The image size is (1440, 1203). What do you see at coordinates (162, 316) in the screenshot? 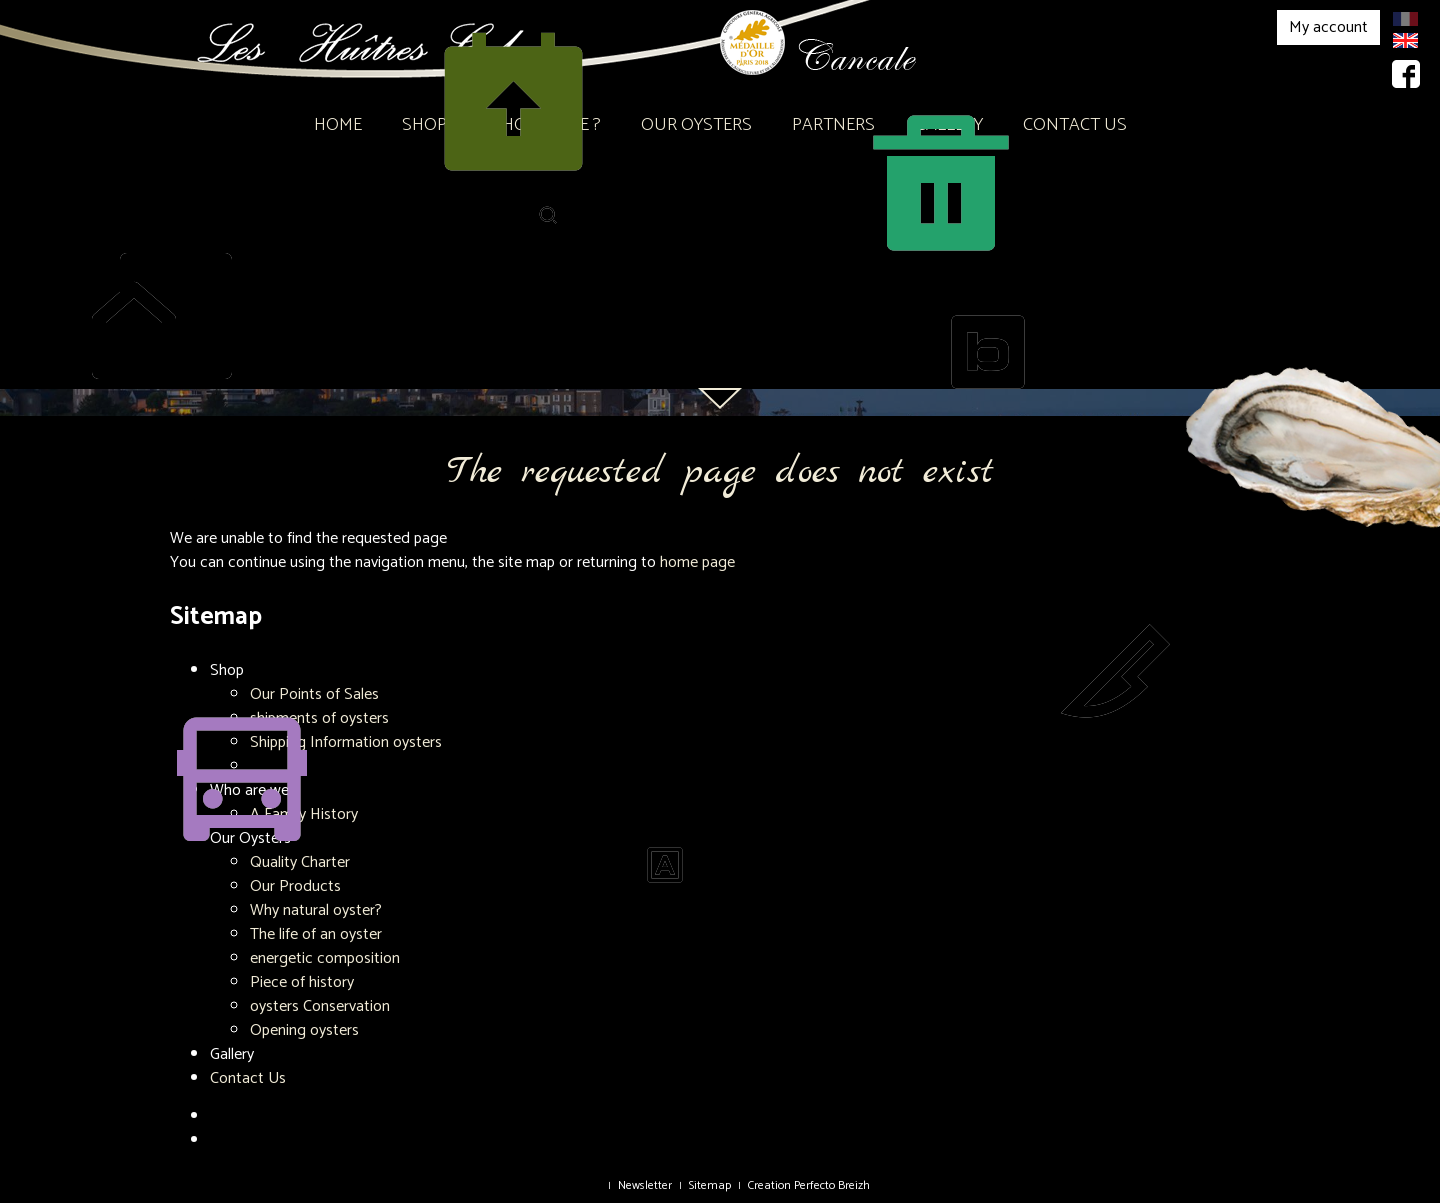
I see `access community or neighborhood features` at bounding box center [162, 316].